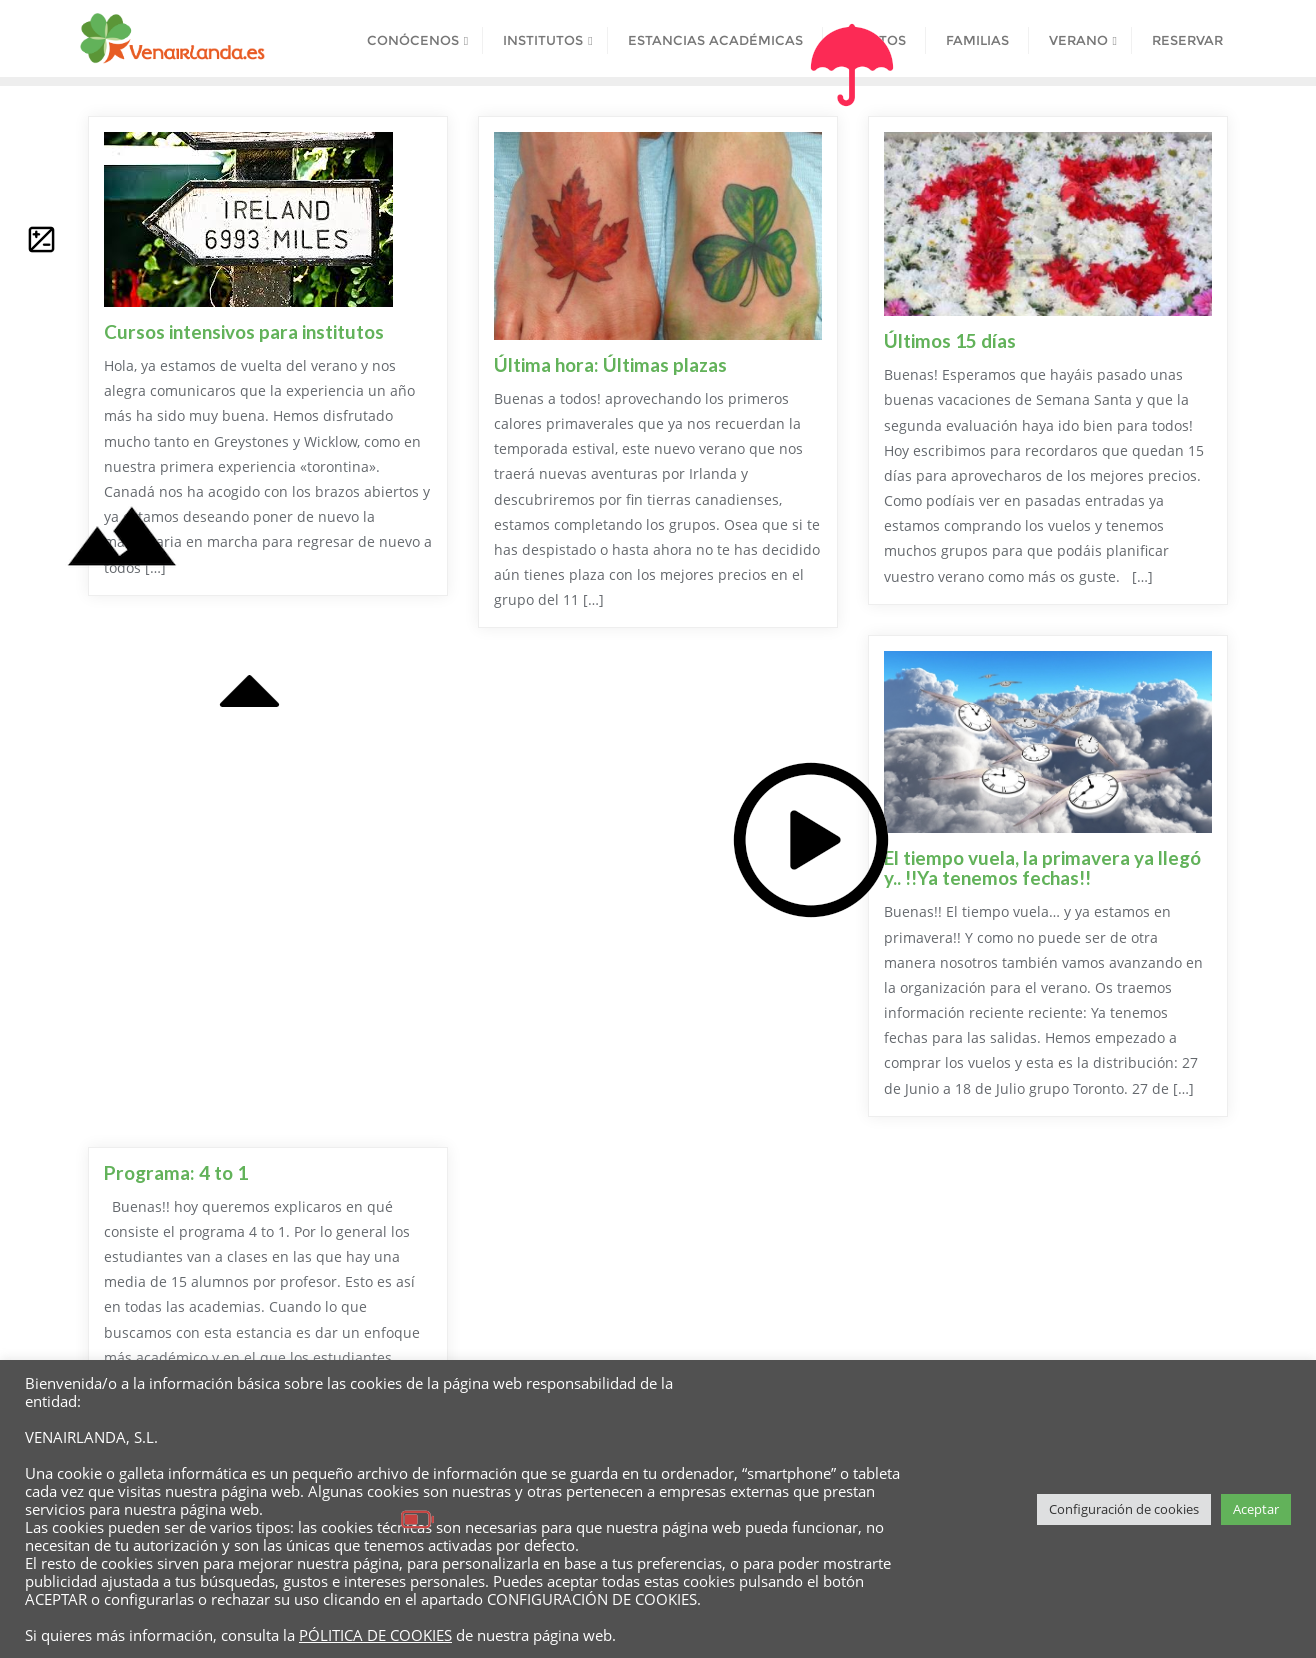 The width and height of the screenshot is (1316, 1658). Describe the element at coordinates (417, 1519) in the screenshot. I see `indicates battery at 50% charge level` at that location.